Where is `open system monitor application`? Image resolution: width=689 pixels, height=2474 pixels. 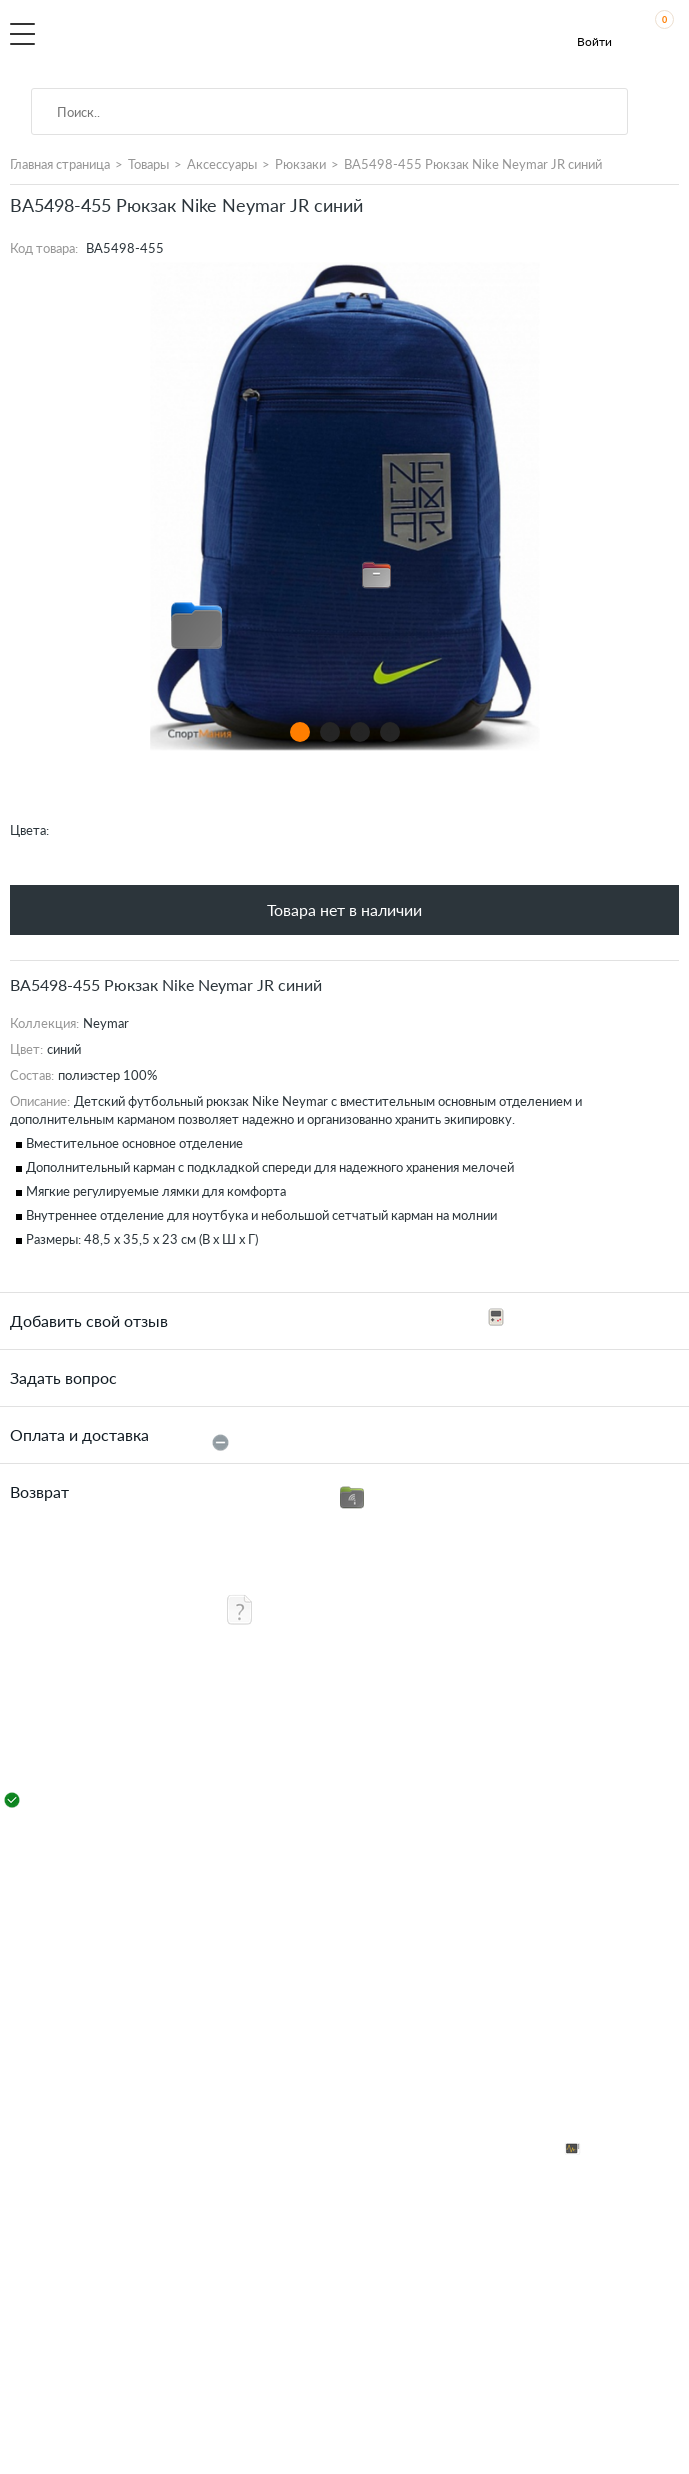
open system monitor application is located at coordinates (572, 2148).